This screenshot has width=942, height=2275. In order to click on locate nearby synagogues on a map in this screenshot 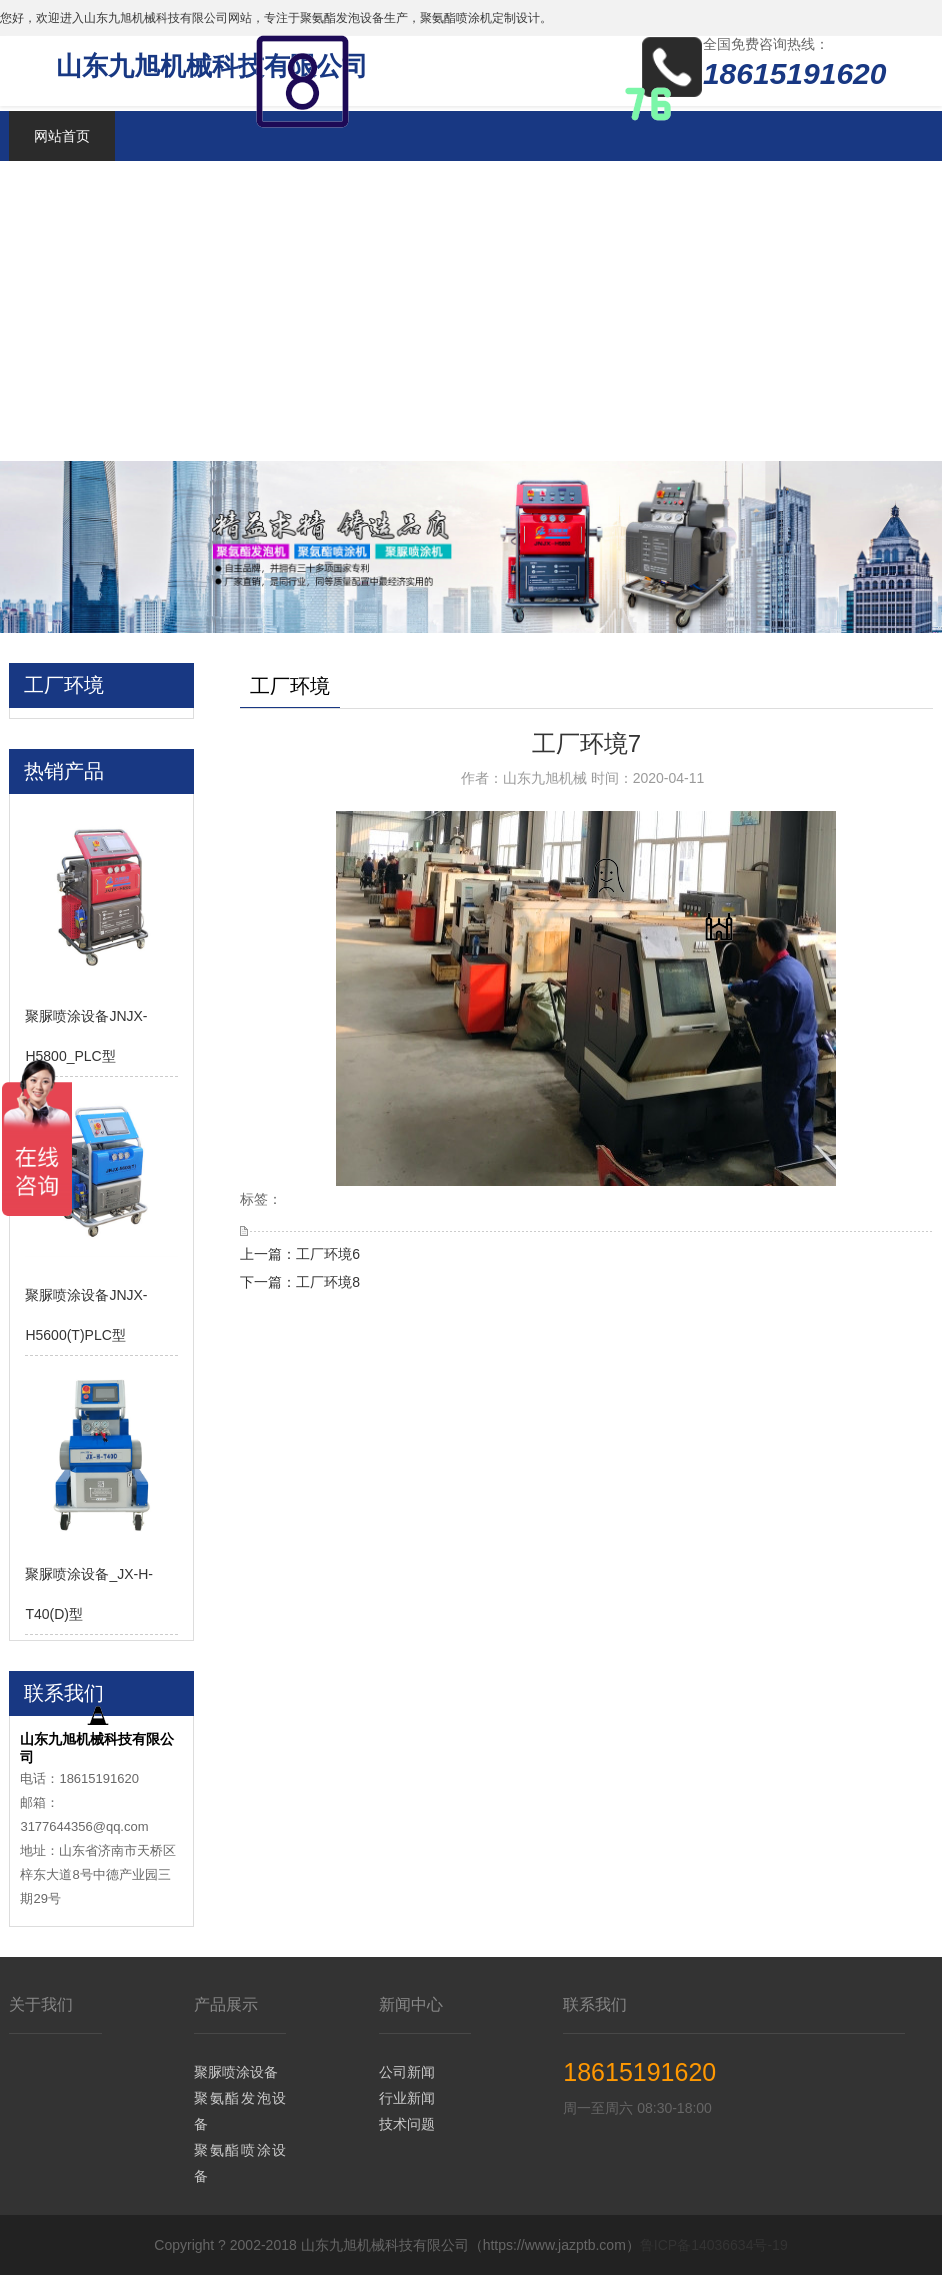, I will do `click(719, 927)`.